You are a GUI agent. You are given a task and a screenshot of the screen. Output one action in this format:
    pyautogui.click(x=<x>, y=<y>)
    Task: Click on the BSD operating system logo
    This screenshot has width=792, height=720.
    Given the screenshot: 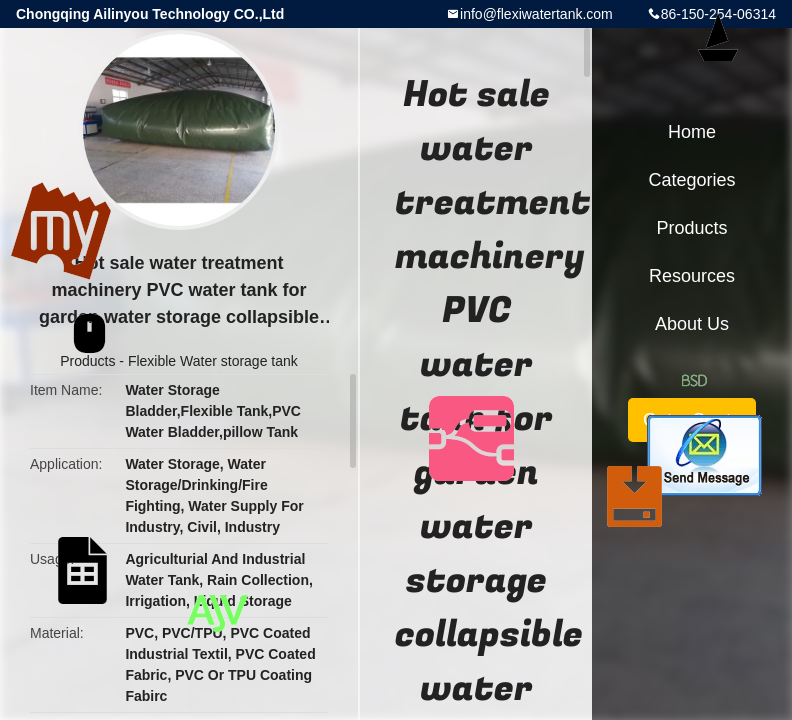 What is the action you would take?
    pyautogui.click(x=694, y=380)
    